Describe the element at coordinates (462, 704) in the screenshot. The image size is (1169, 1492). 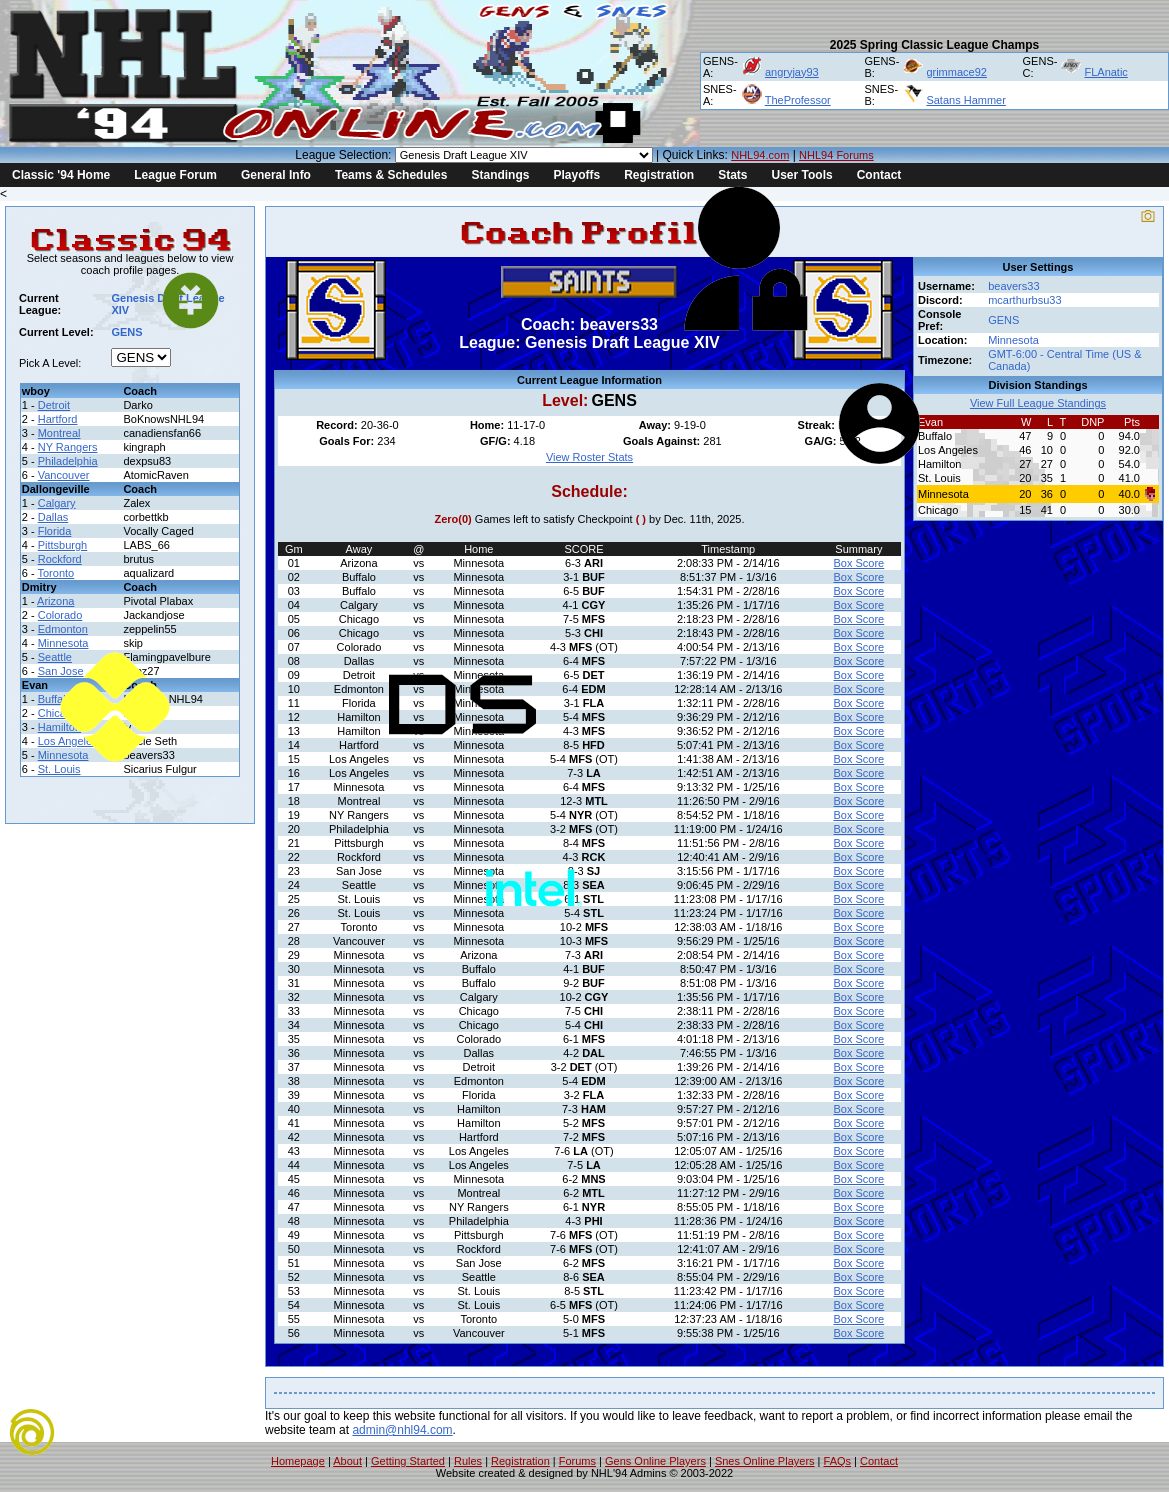
I see `DataStax company logo` at that location.